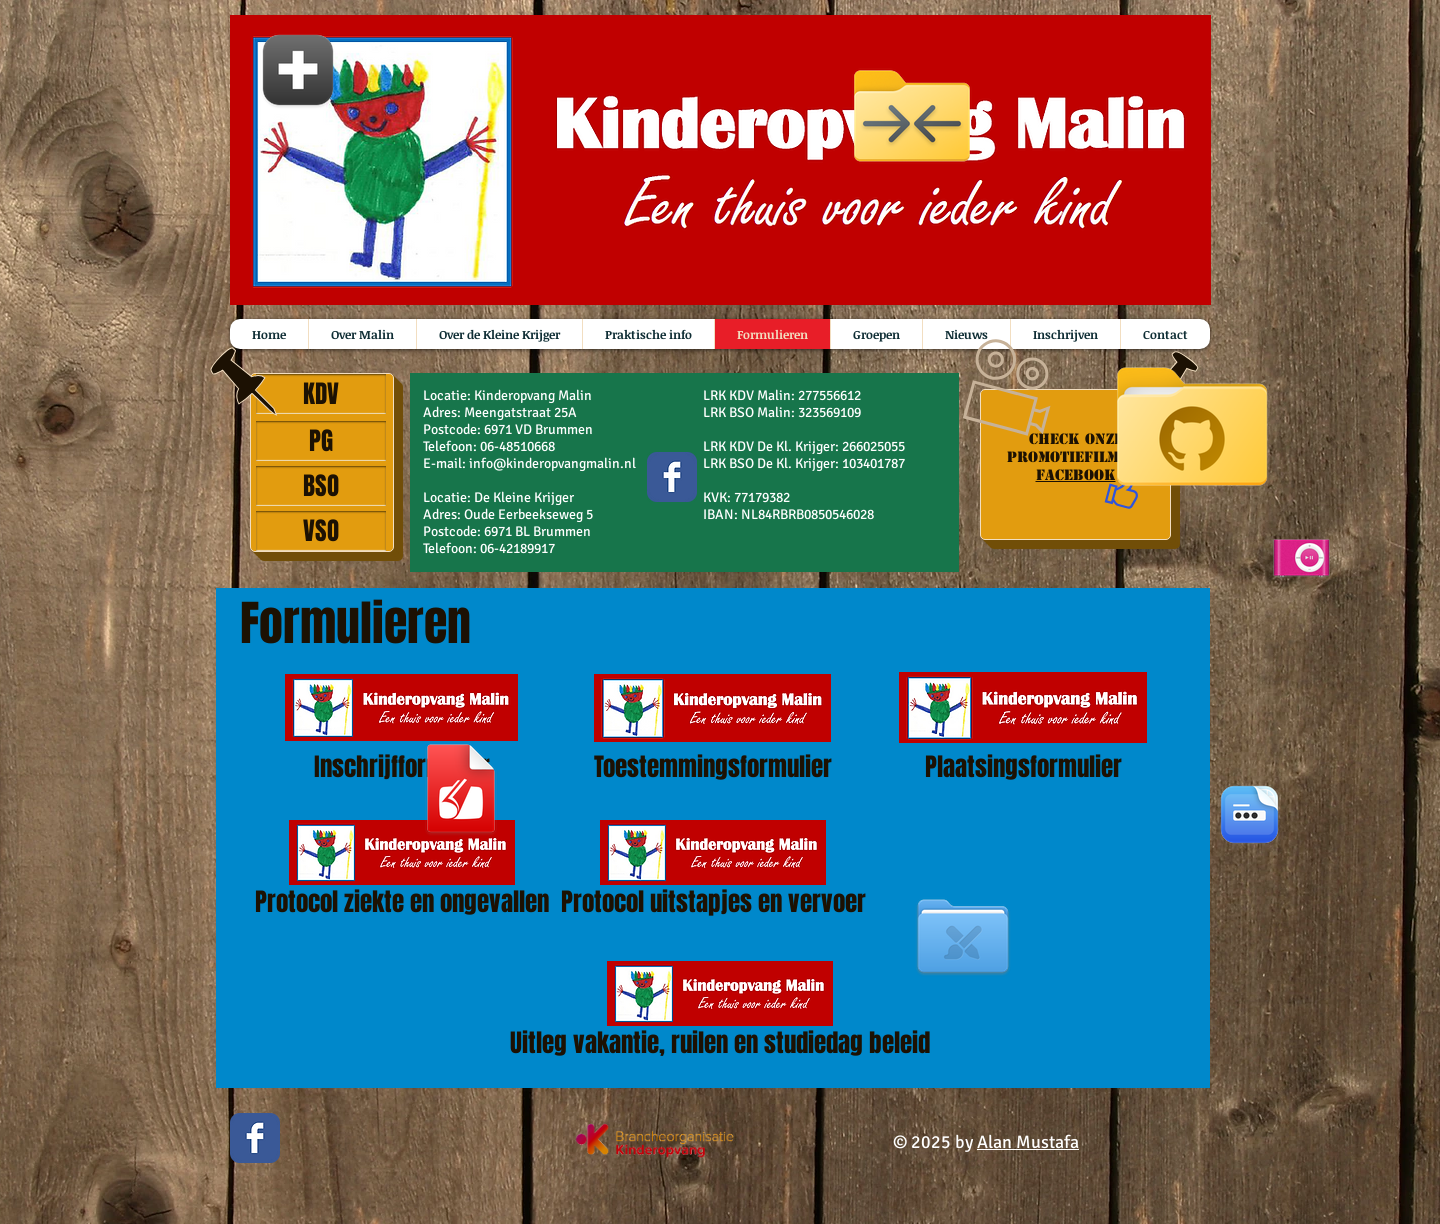 This screenshot has width=1440, height=1224. Describe the element at coordinates (1249, 814) in the screenshot. I see `open login or authentication app` at that location.